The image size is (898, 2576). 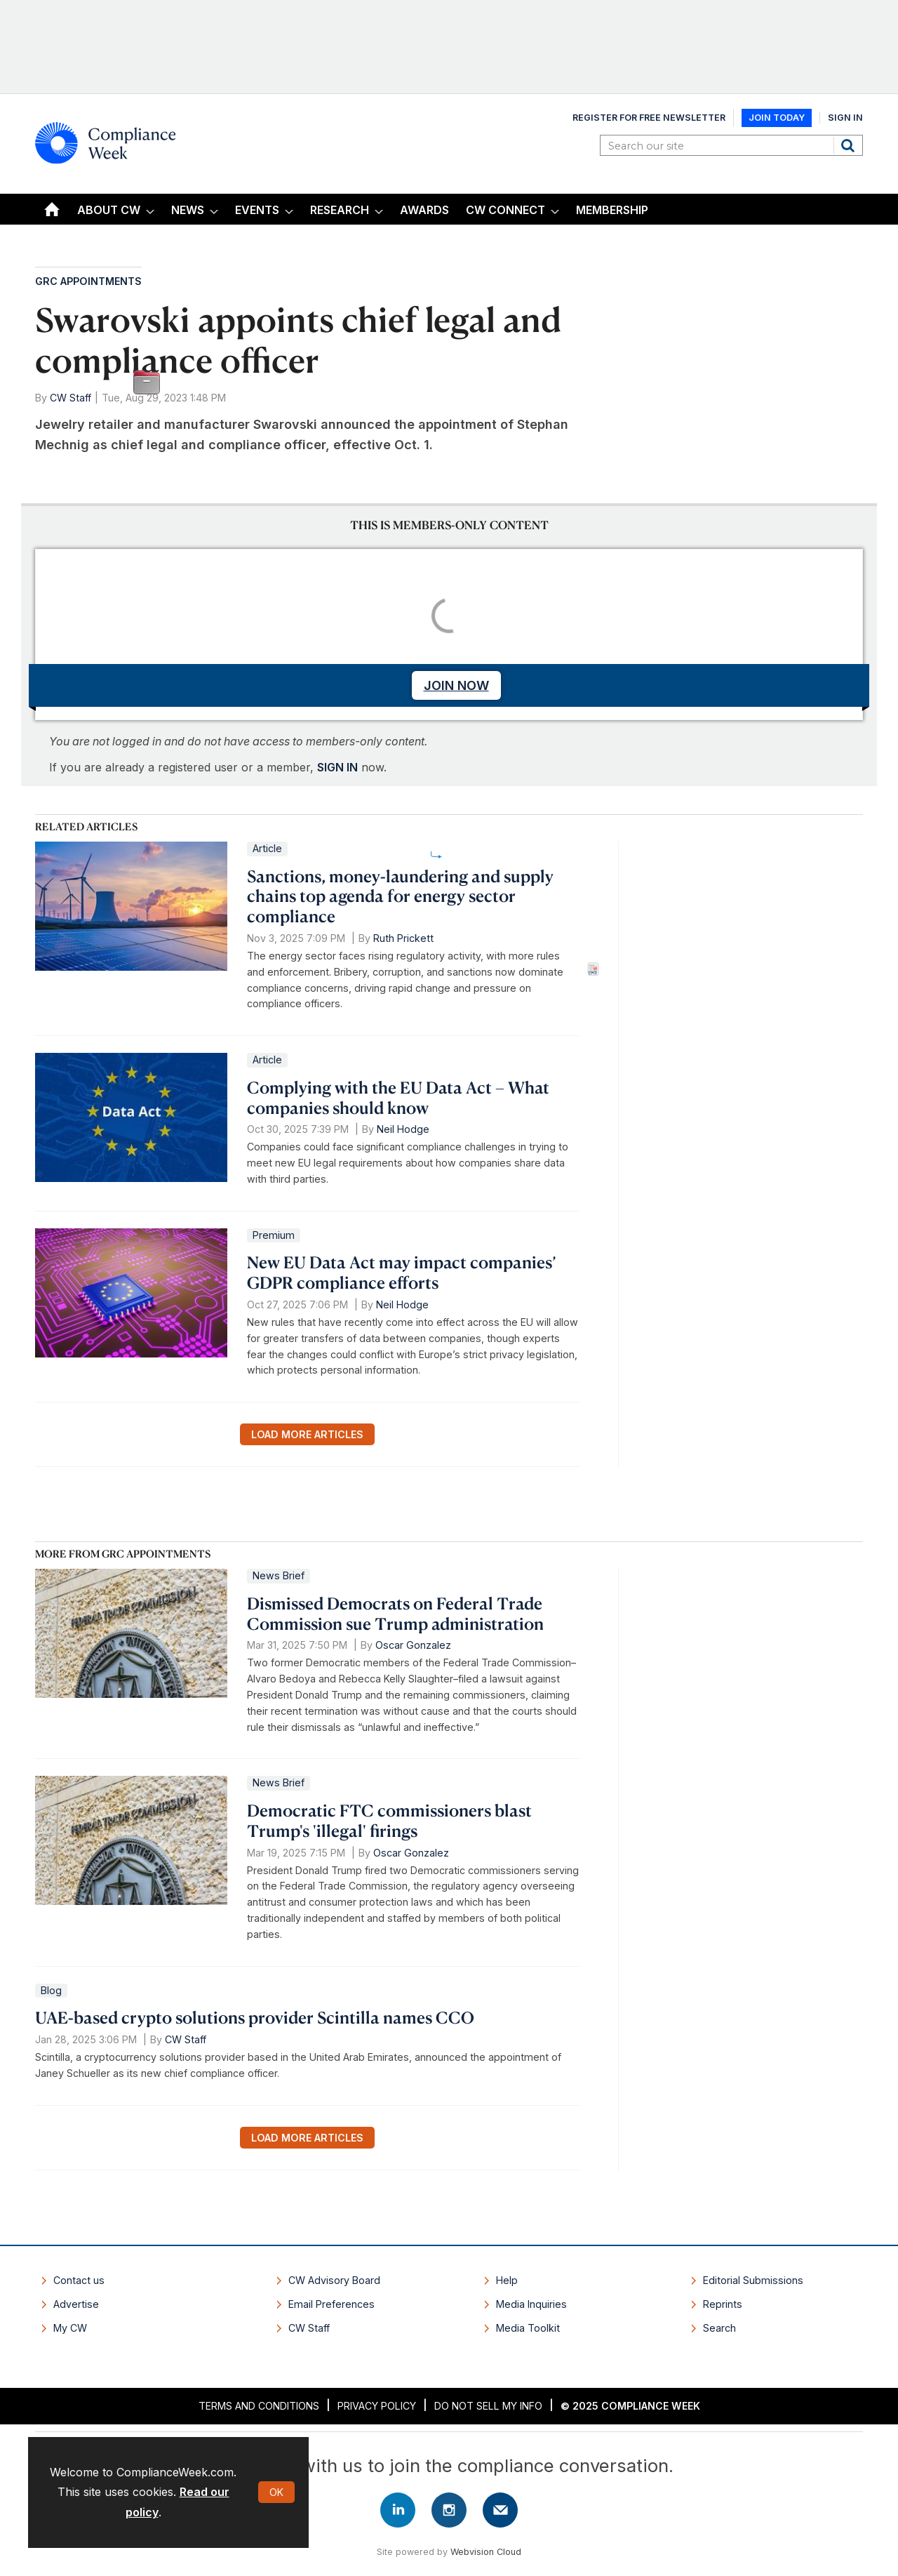 I want to click on open the file manager application, so click(x=147, y=382).